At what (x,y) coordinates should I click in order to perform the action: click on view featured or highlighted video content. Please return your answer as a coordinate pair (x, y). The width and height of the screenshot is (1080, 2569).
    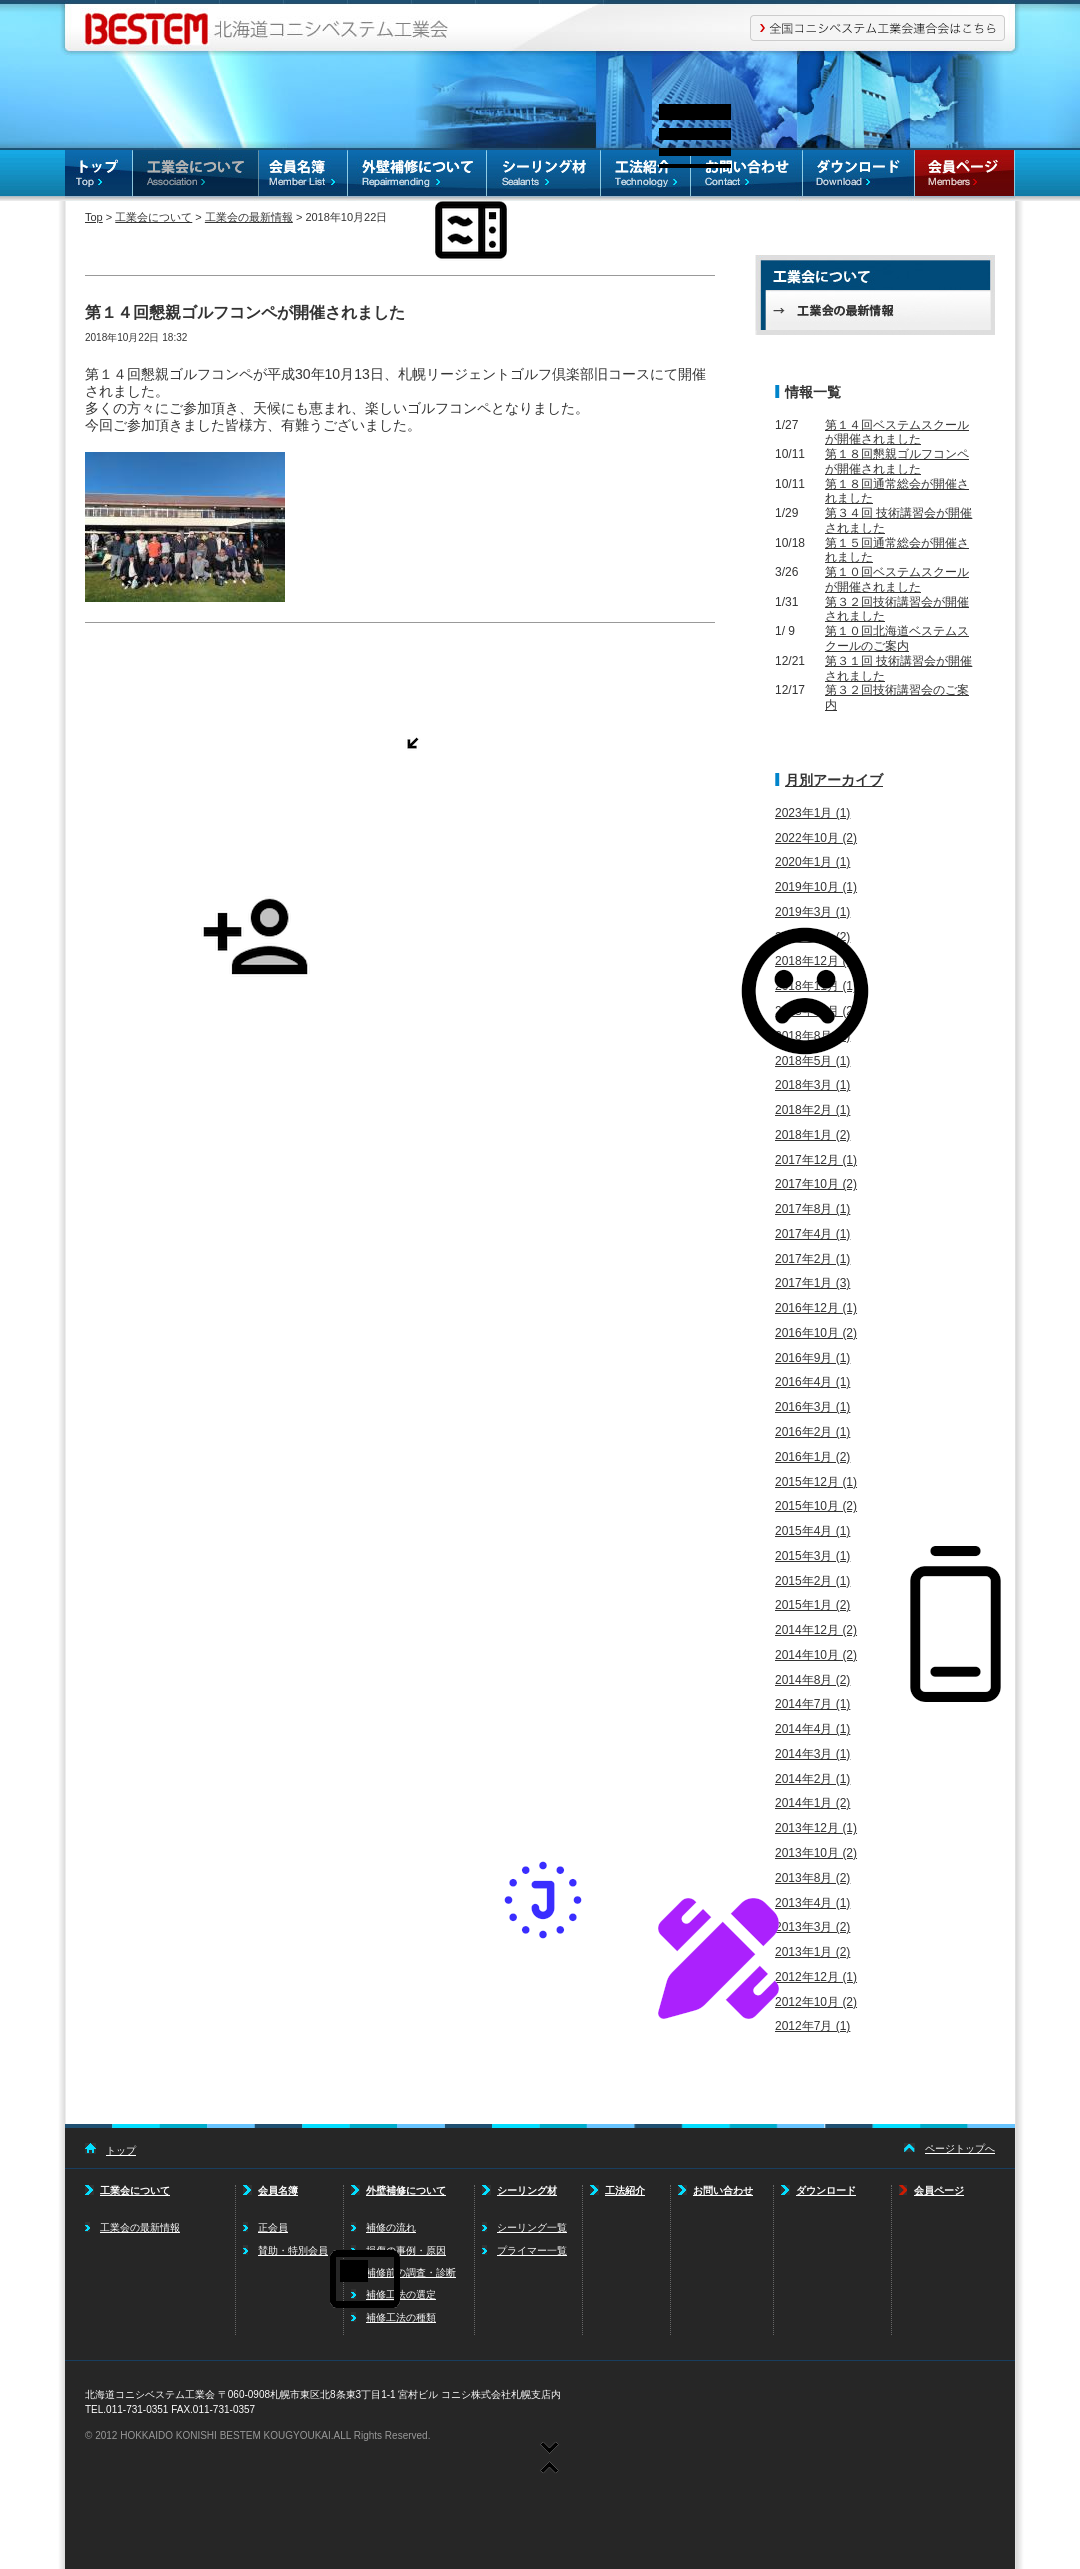
    Looking at the image, I should click on (365, 2279).